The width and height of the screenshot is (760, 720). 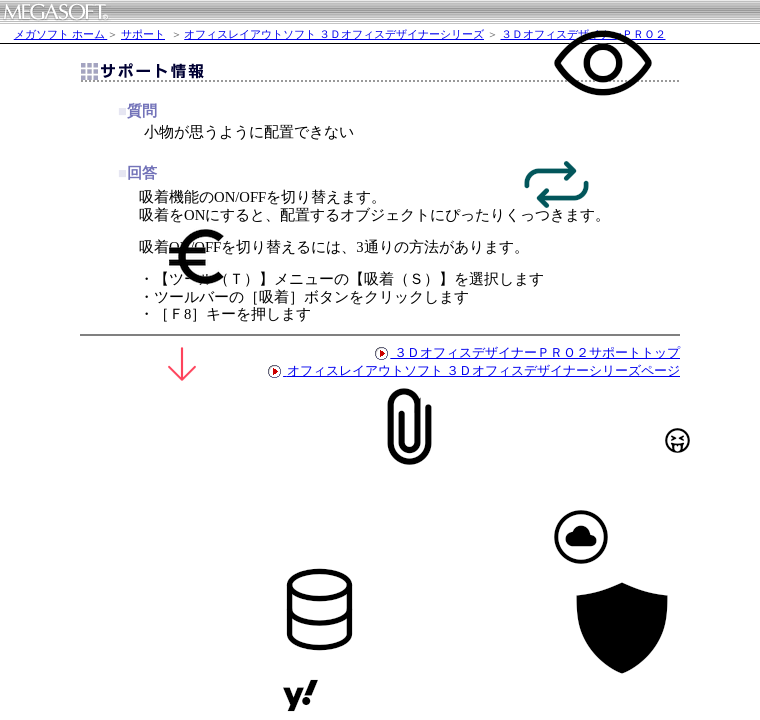 What do you see at coordinates (556, 184) in the screenshot?
I see `enable repeat or loop playback` at bounding box center [556, 184].